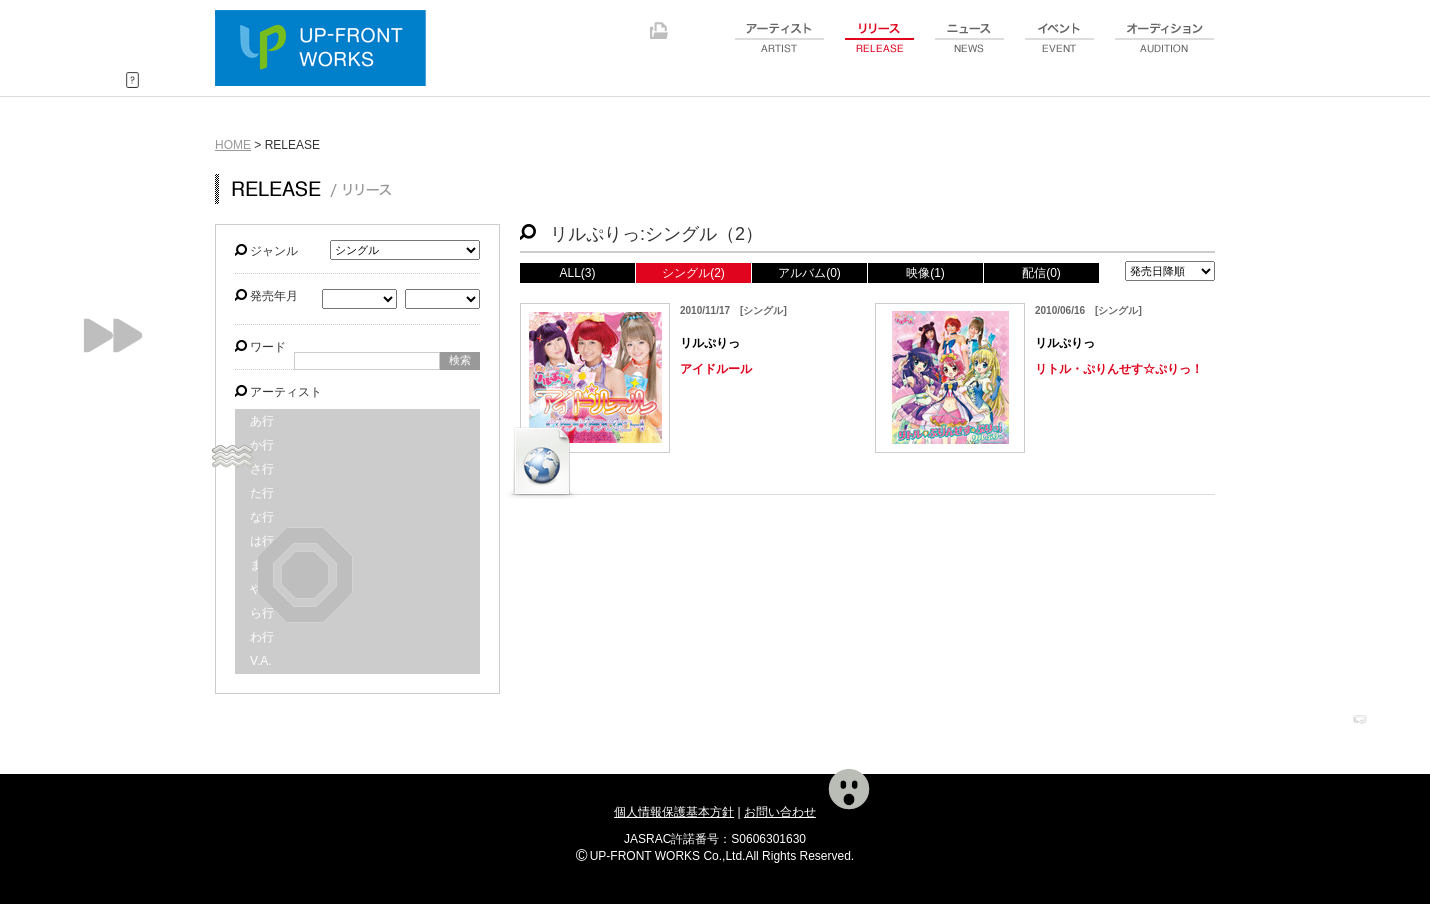  I want to click on an HTML or web page file, so click(543, 461).